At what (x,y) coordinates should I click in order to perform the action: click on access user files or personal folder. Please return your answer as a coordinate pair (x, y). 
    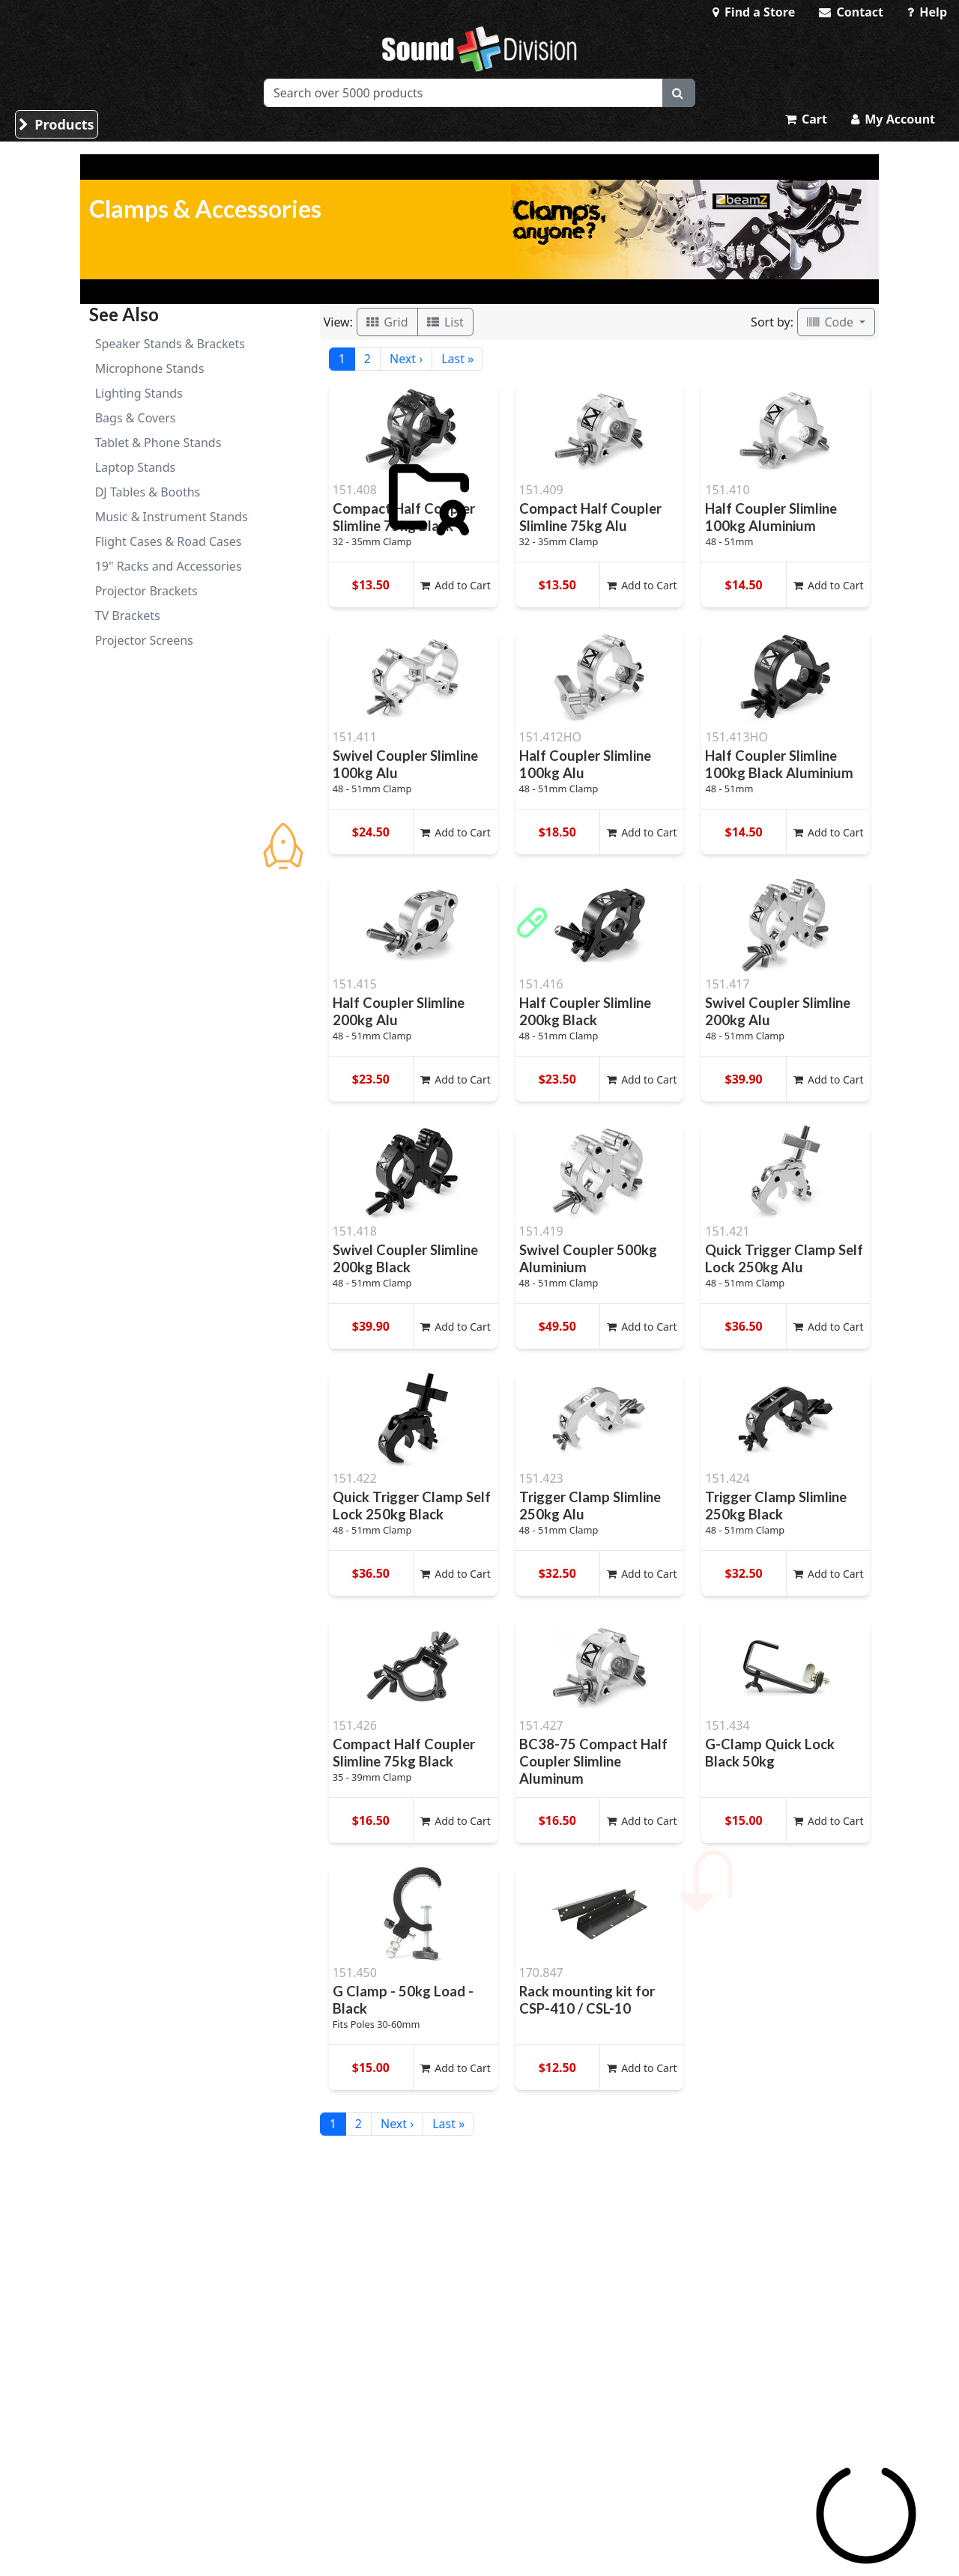
    Looking at the image, I should click on (429, 495).